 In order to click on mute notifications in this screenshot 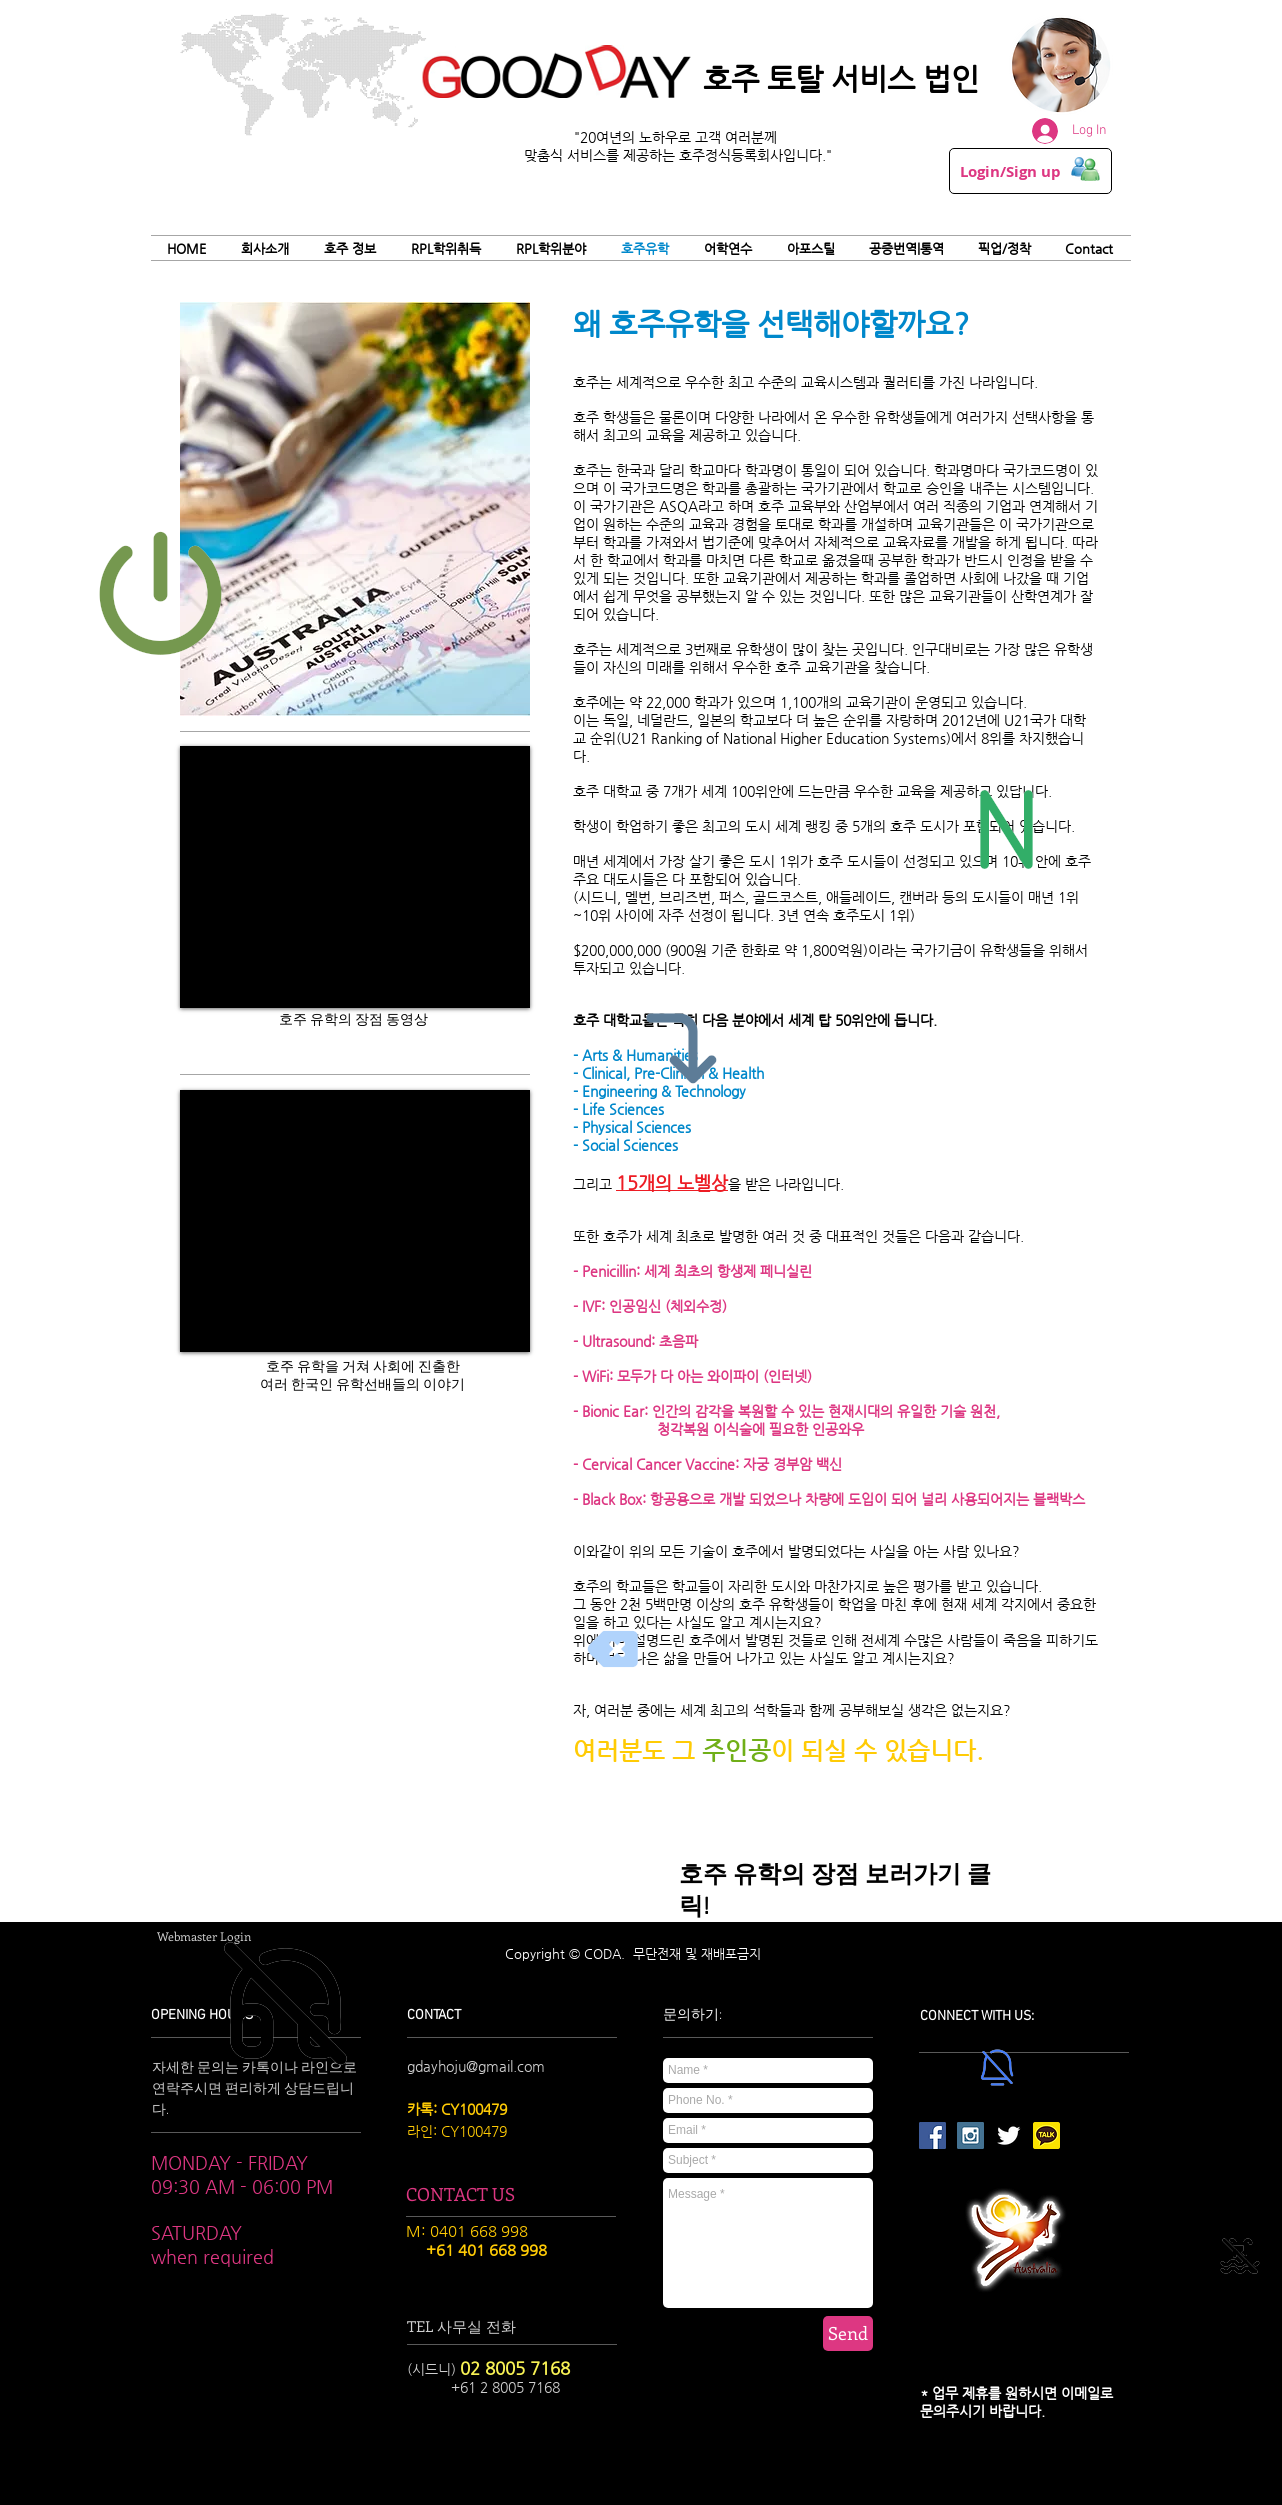, I will do `click(997, 2067)`.